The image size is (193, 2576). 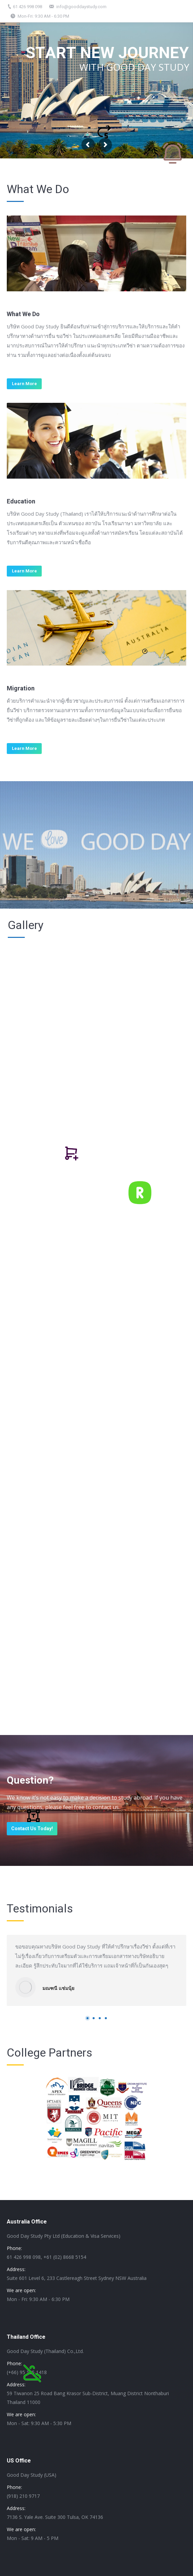 What do you see at coordinates (32, 2373) in the screenshot?
I see `wardrobe or closet feature disabled` at bounding box center [32, 2373].